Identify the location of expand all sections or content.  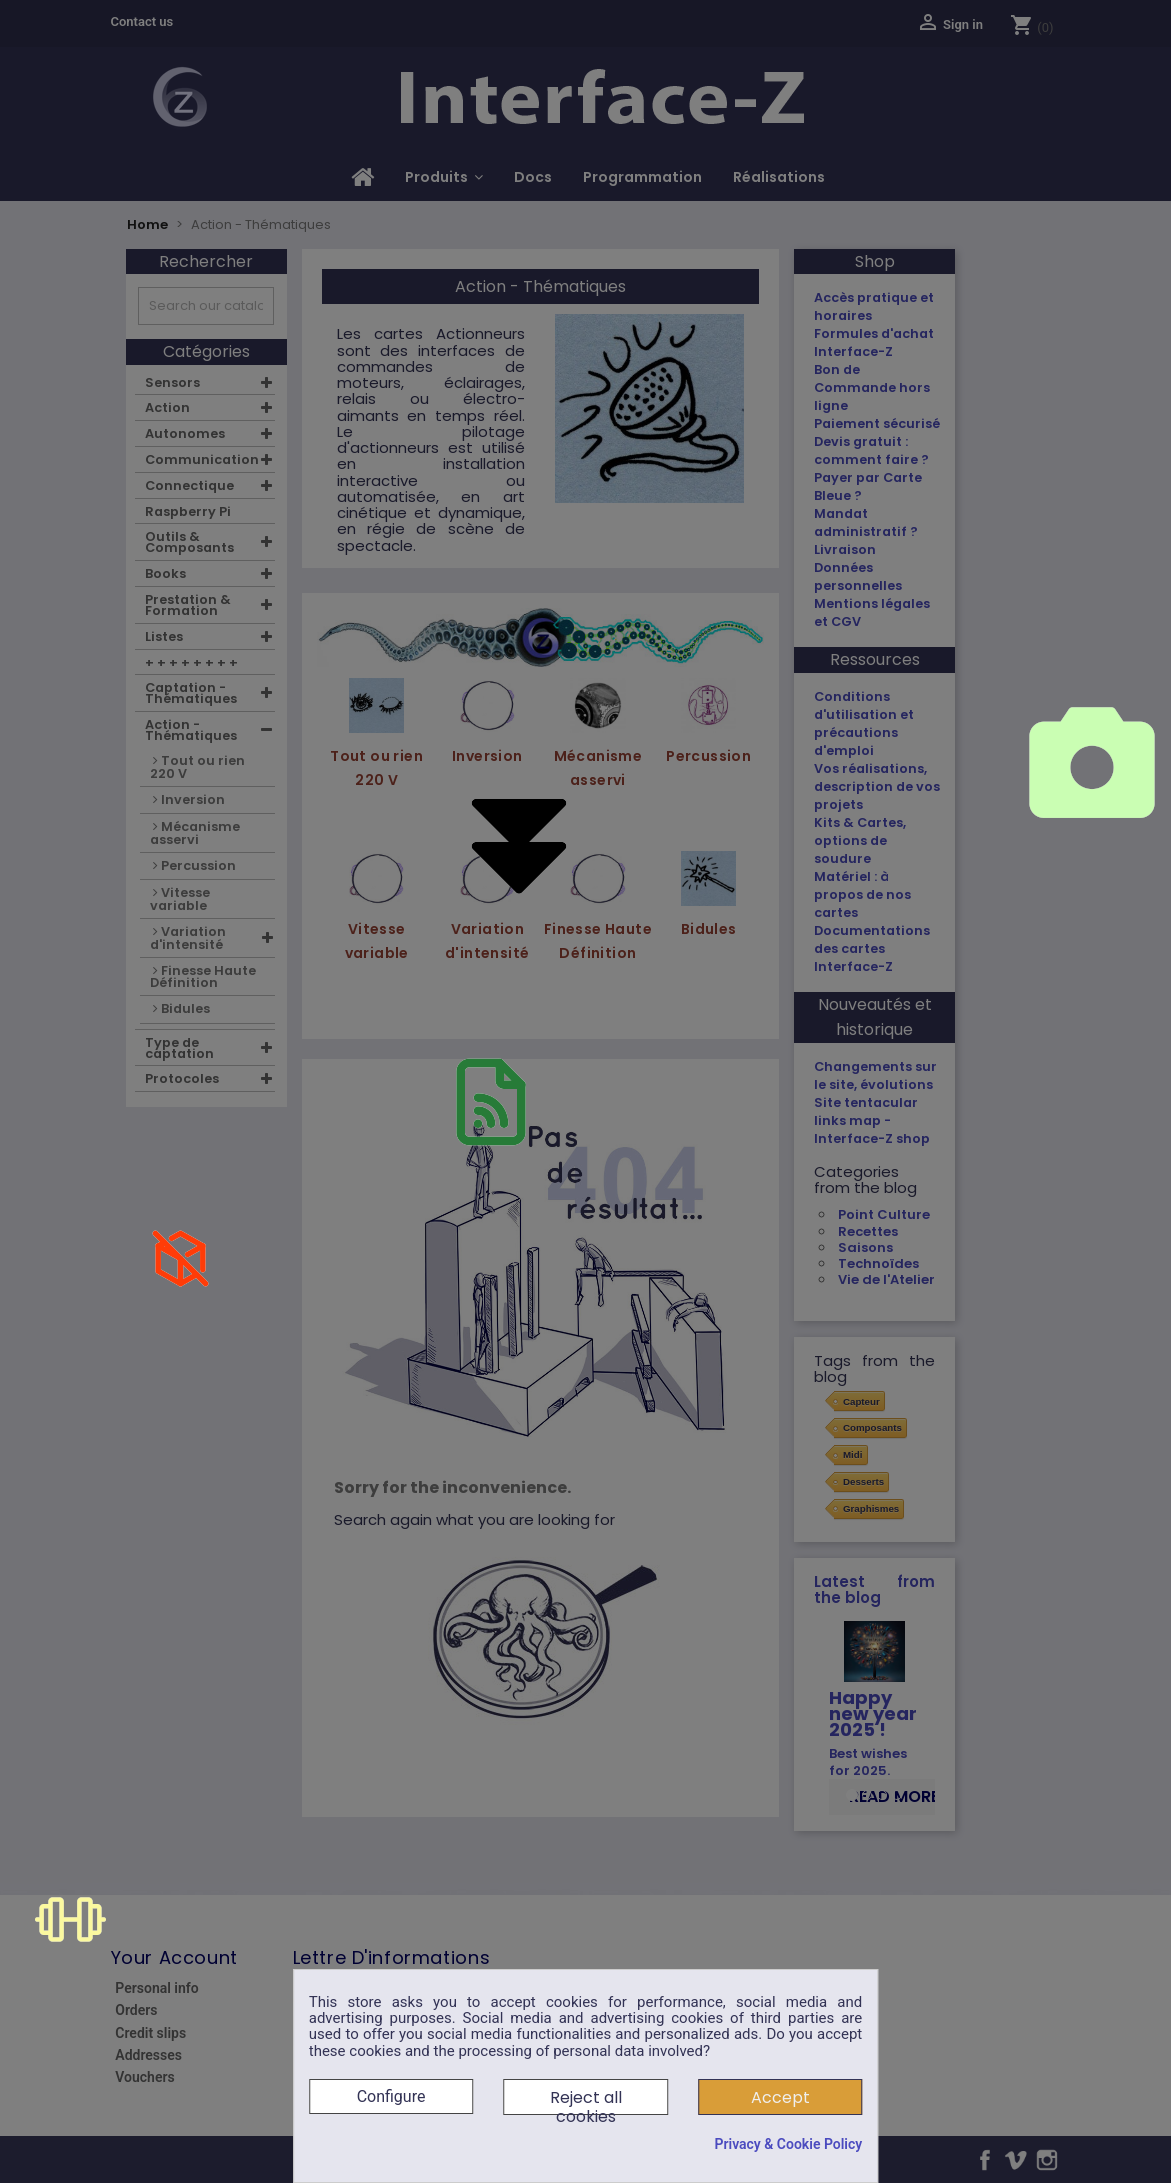
(519, 842).